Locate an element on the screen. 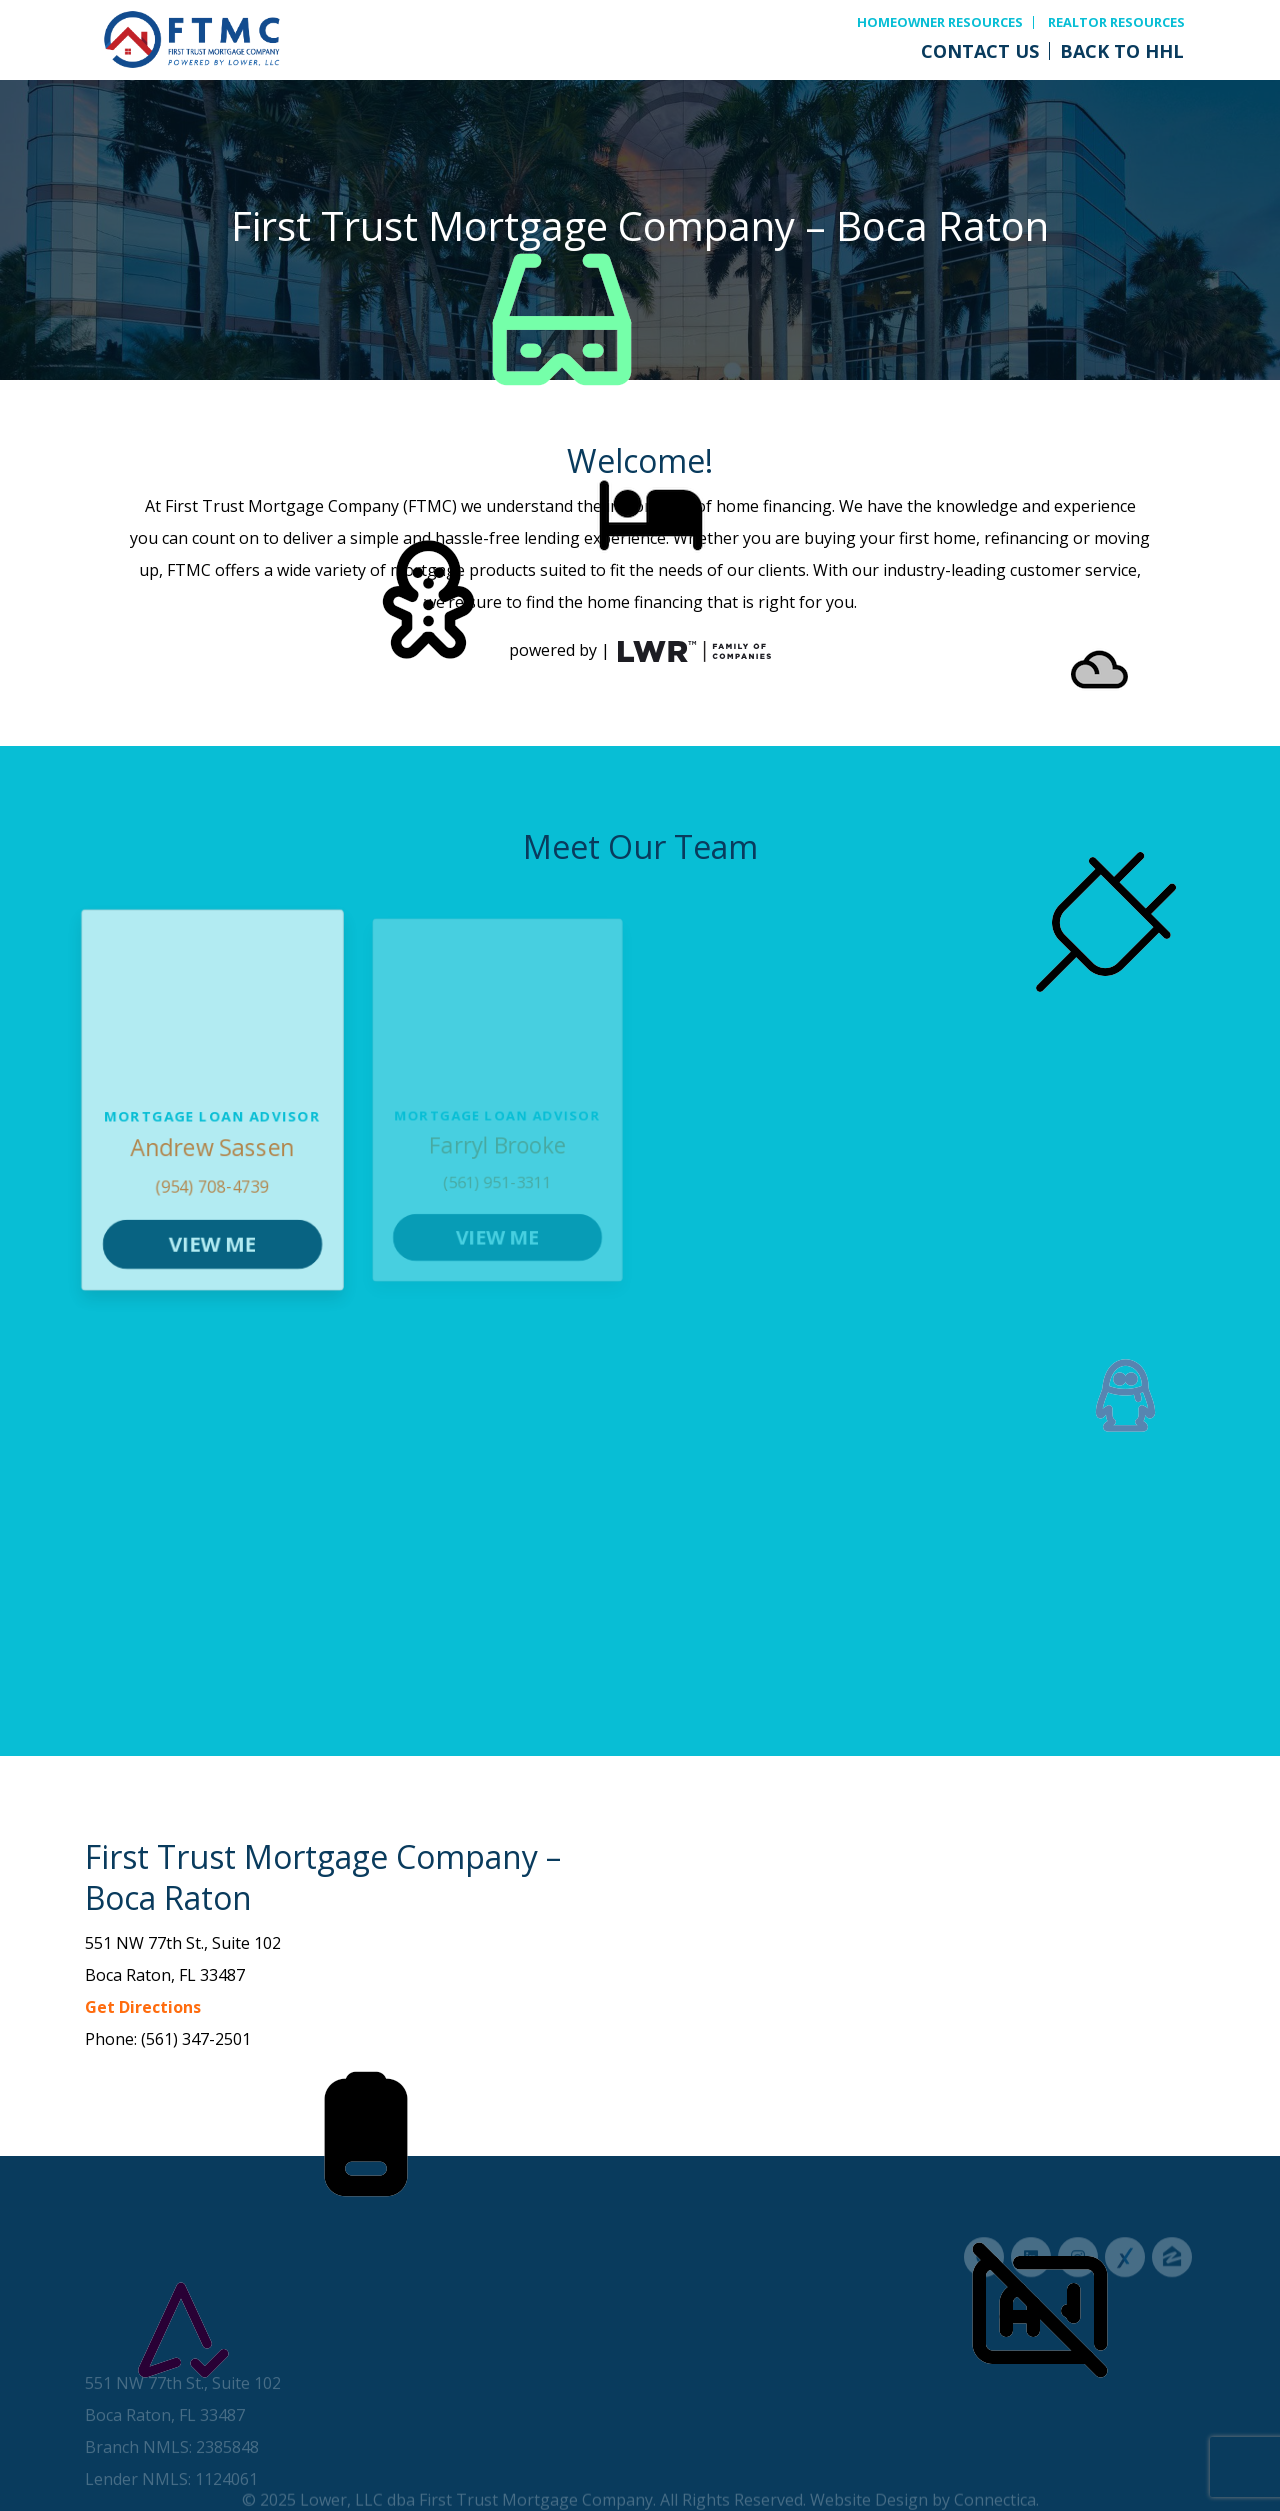 This screenshot has height=2511, width=1280. open QQ messenger is located at coordinates (1125, 1395).